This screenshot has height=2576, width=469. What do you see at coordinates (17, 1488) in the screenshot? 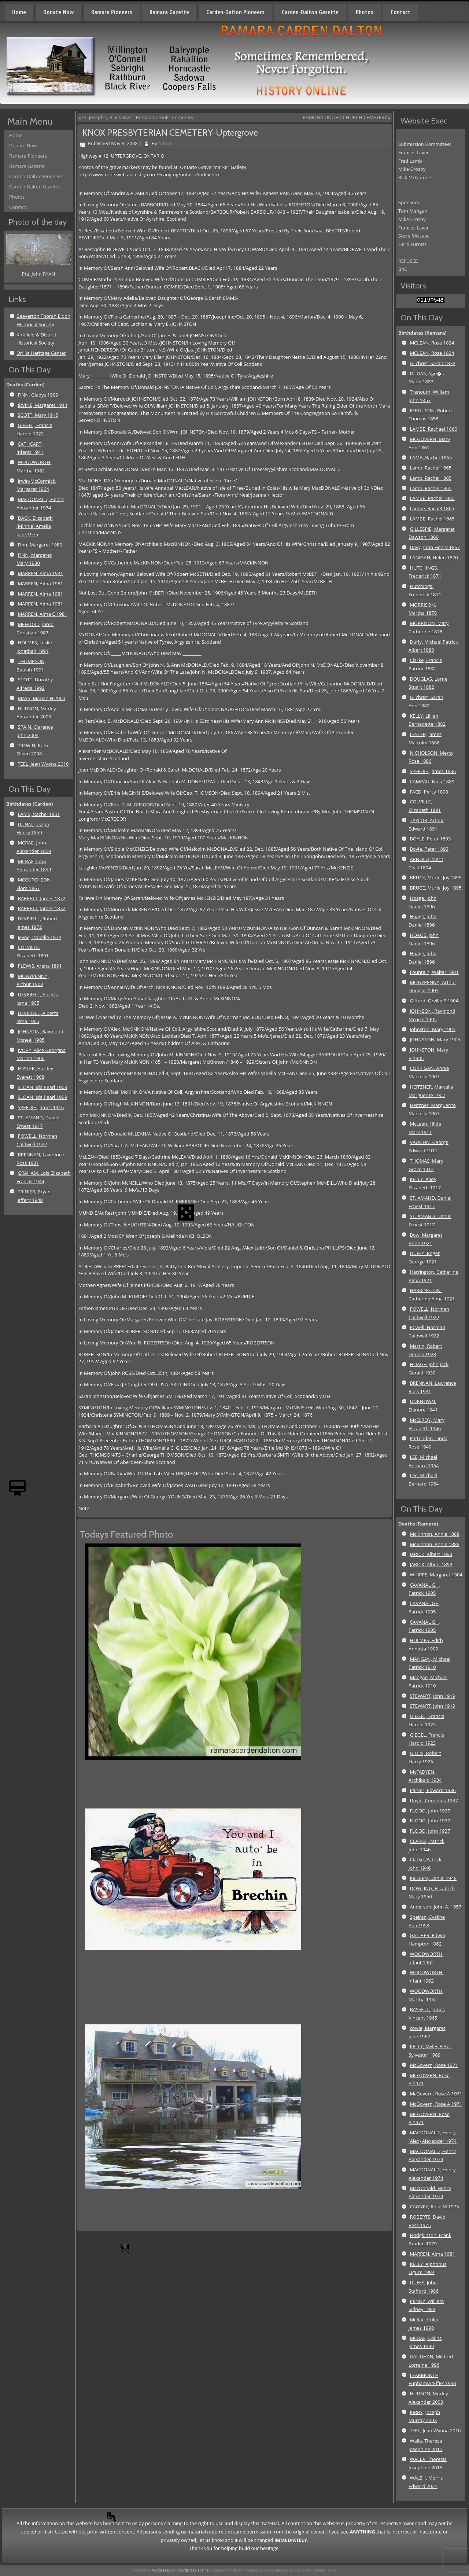
I see `view membership card details` at bounding box center [17, 1488].